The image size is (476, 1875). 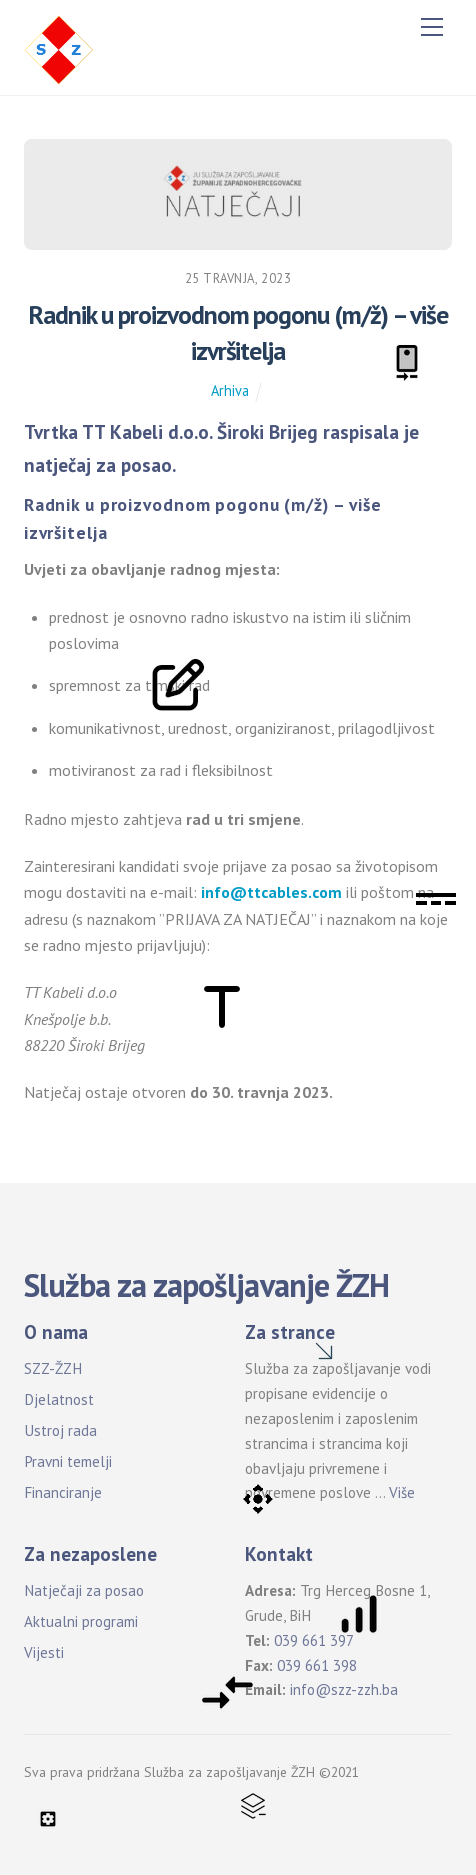 I want to click on access application settings, so click(x=48, y=1819).